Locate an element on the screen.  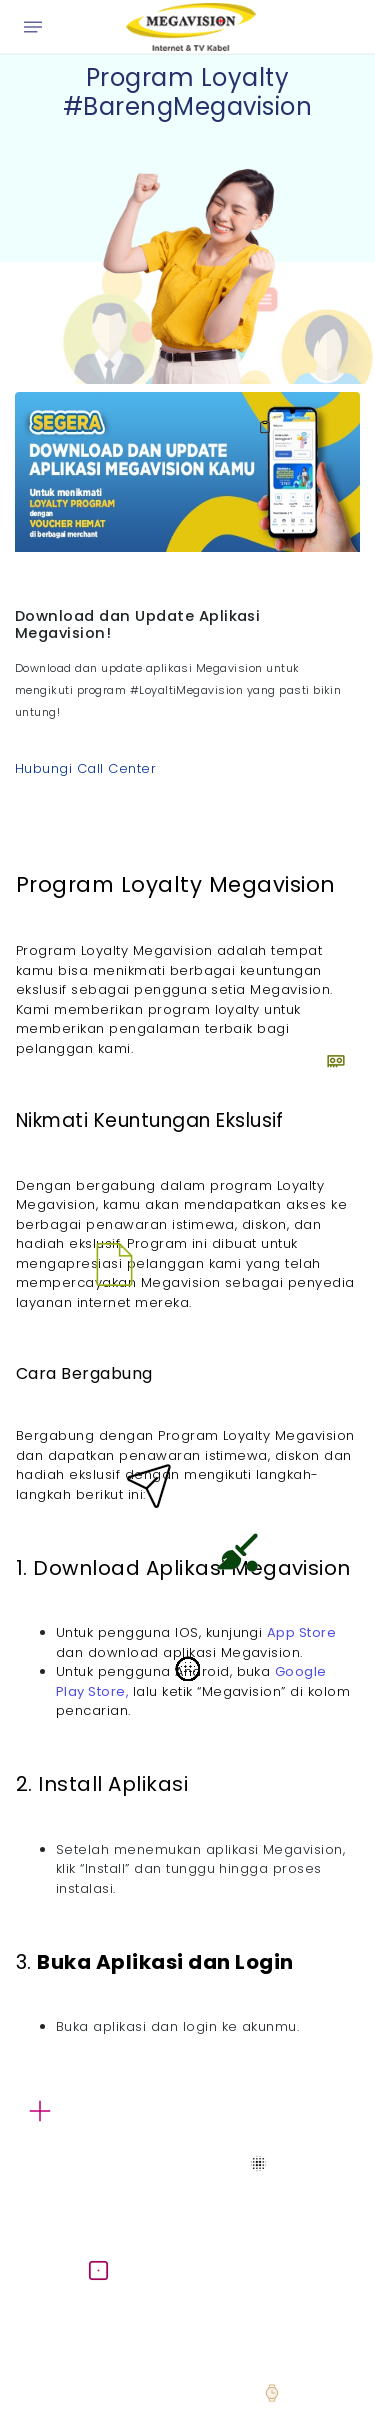
view or open a file is located at coordinates (114, 1264).